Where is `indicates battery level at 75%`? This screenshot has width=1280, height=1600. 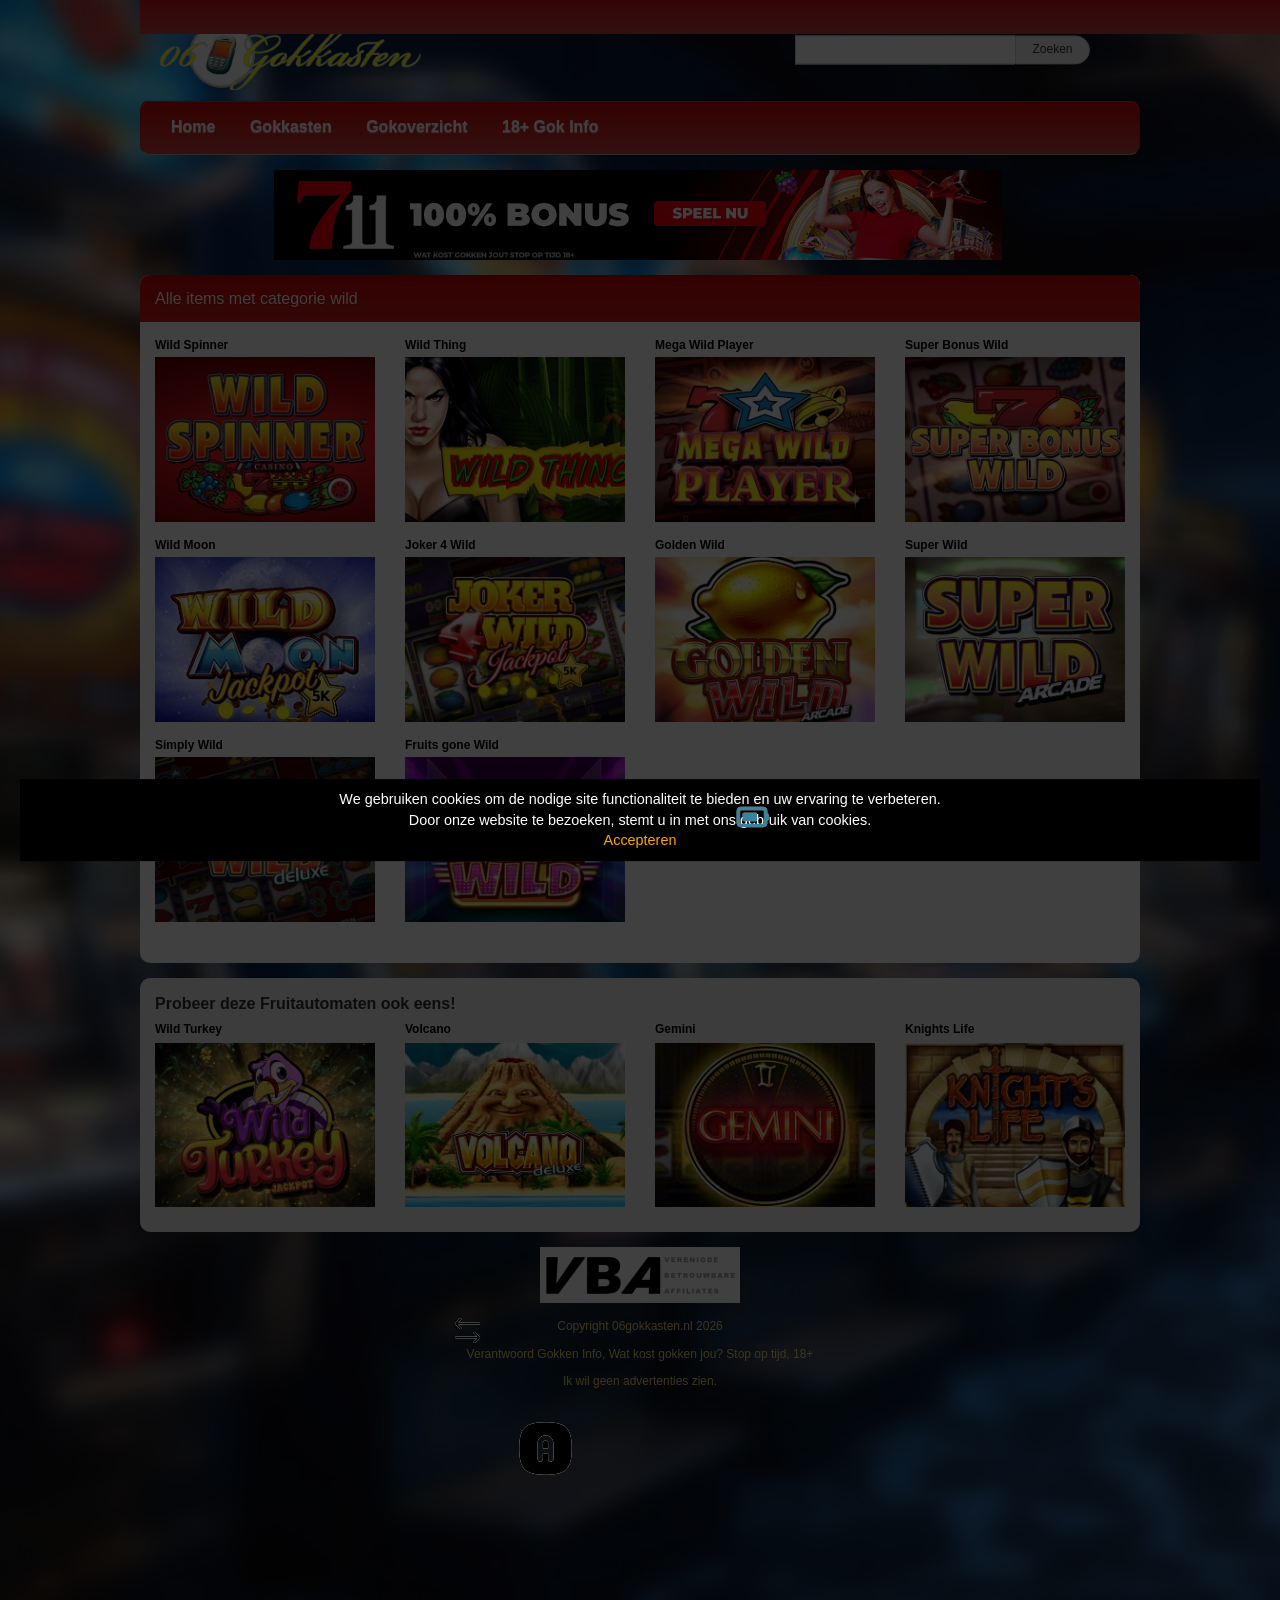 indicates battery level at 75% is located at coordinates (752, 817).